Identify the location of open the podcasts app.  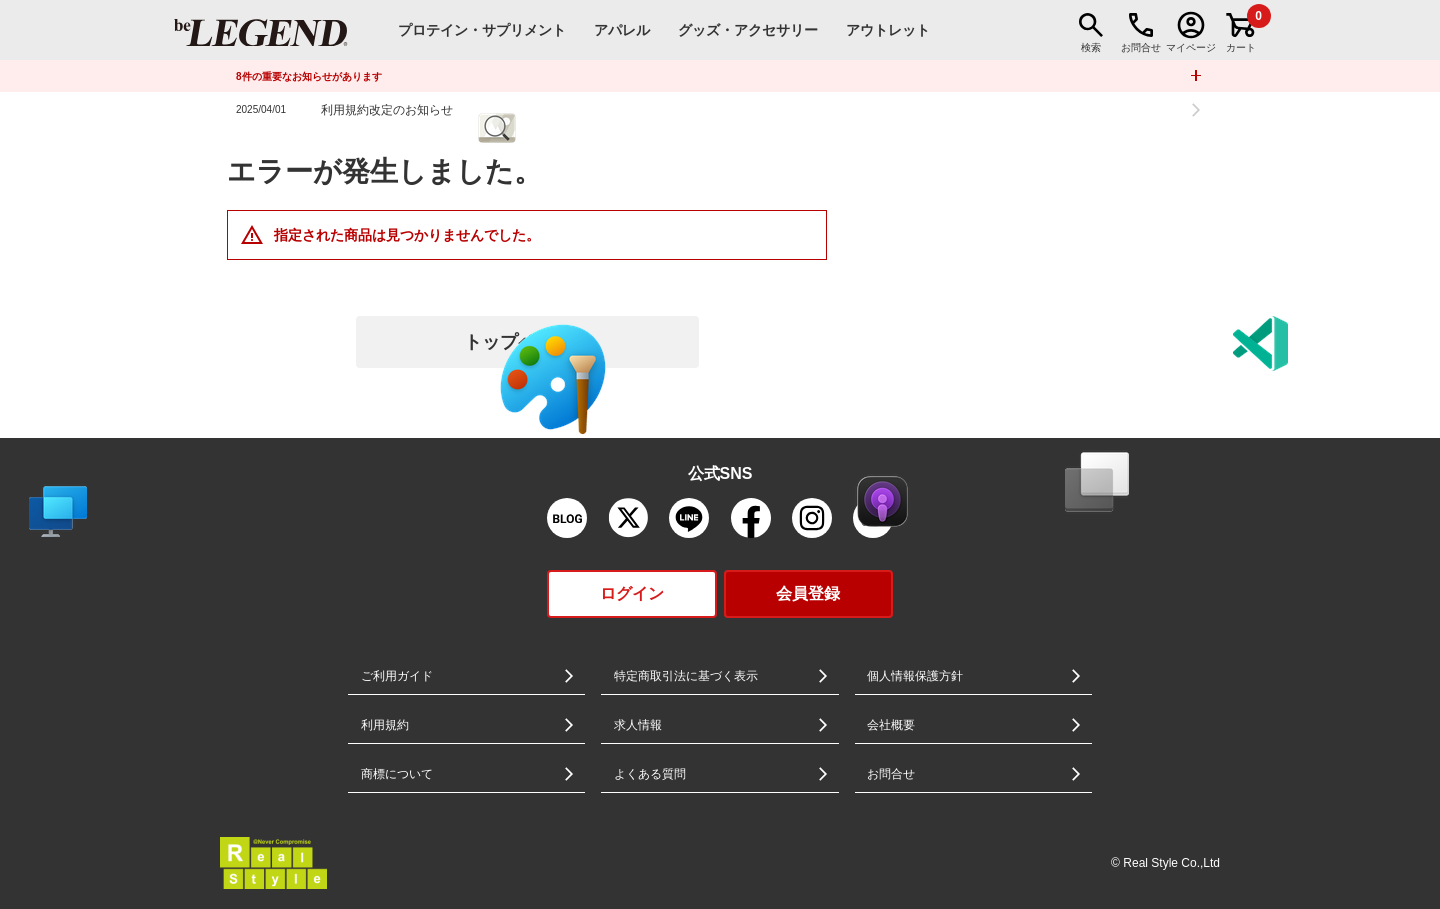
(882, 501).